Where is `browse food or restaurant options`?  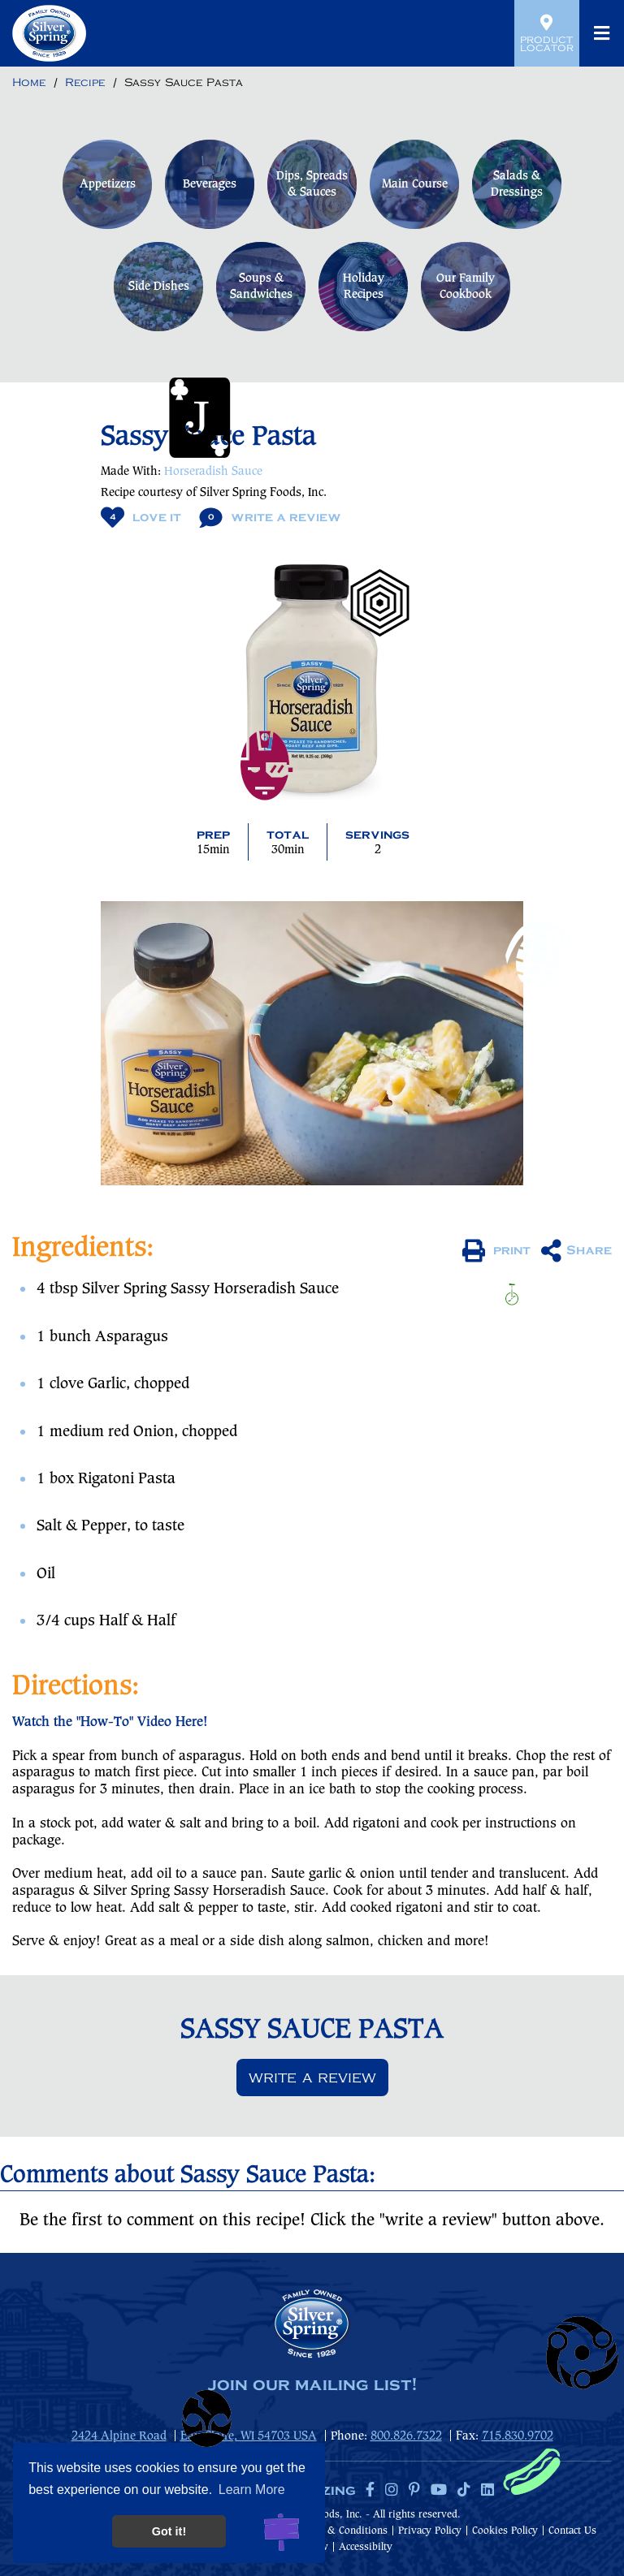
browse food or restaurant options is located at coordinates (531, 2471).